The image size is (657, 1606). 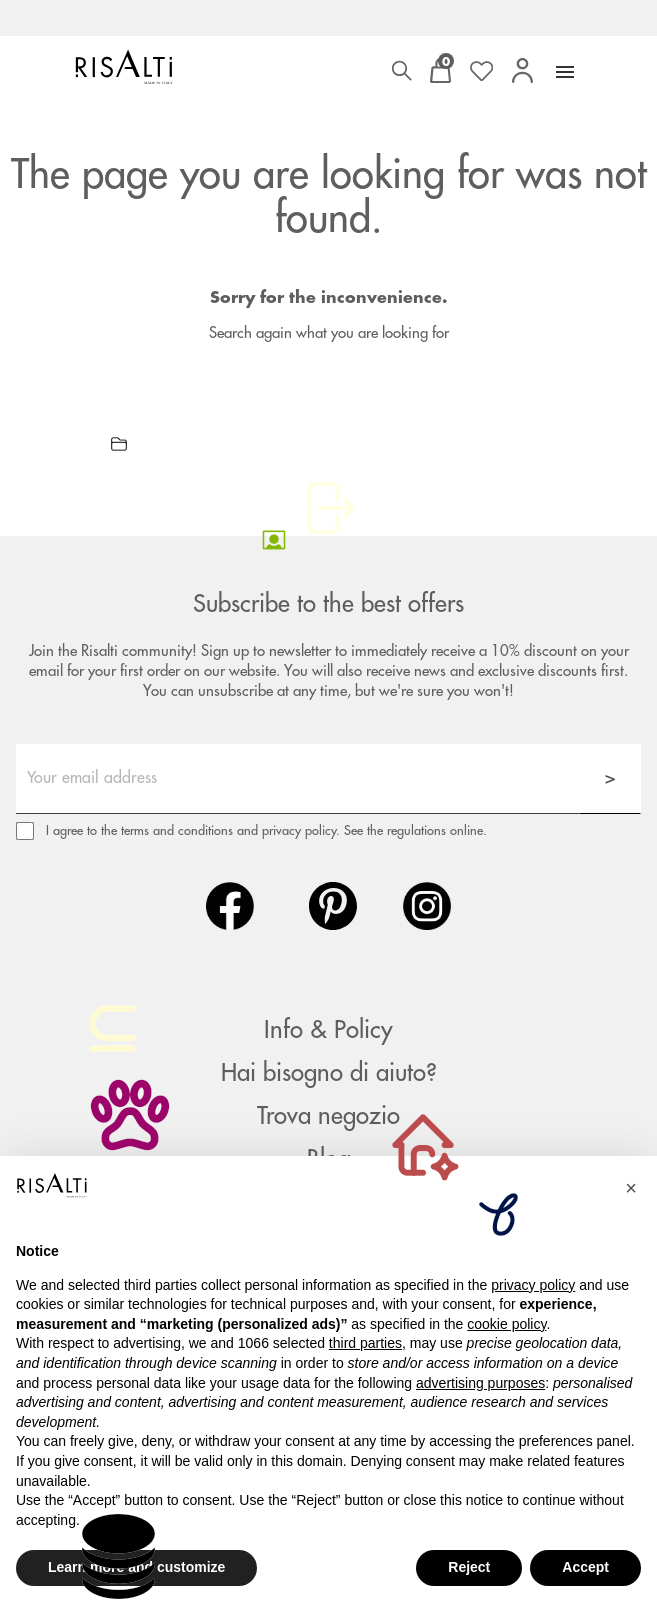 I want to click on access files and documents, so click(x=119, y=444).